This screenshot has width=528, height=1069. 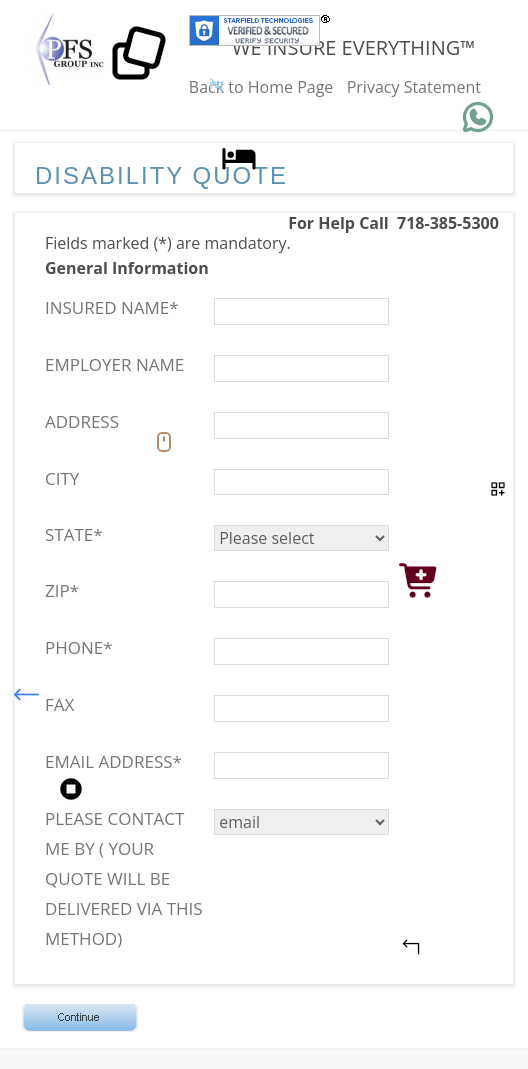 I want to click on mouse input device settings, so click(x=164, y=442).